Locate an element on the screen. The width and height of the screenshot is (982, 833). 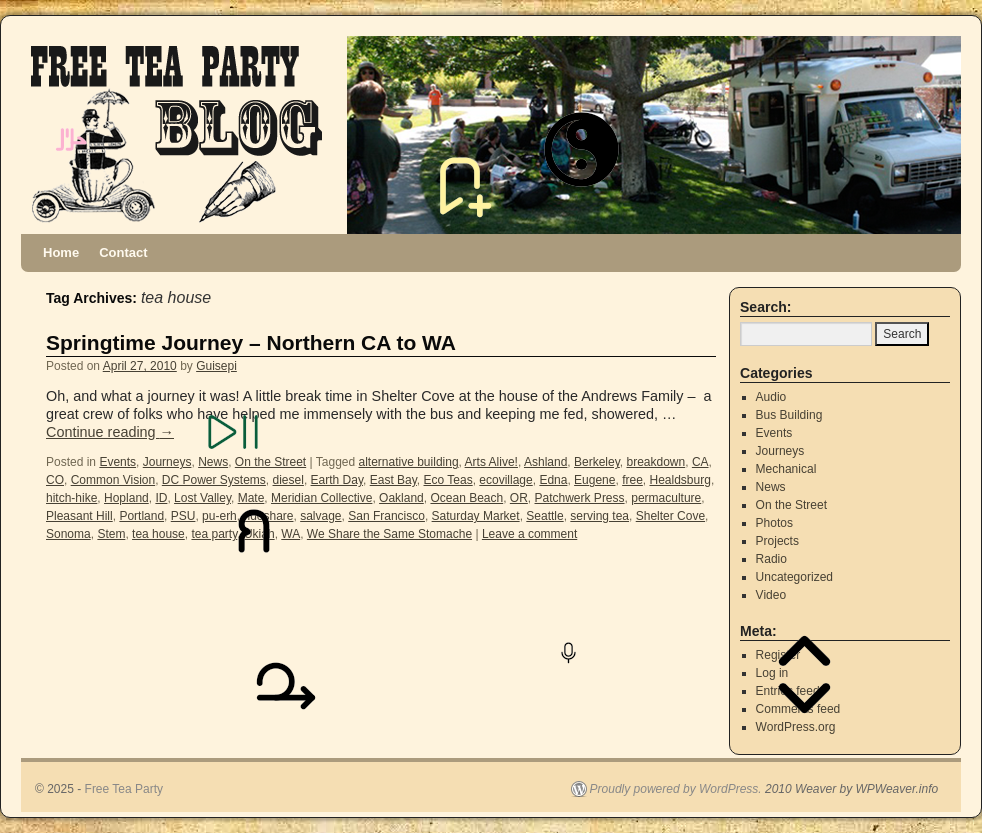
toggle balance or harmony mode is located at coordinates (581, 149).